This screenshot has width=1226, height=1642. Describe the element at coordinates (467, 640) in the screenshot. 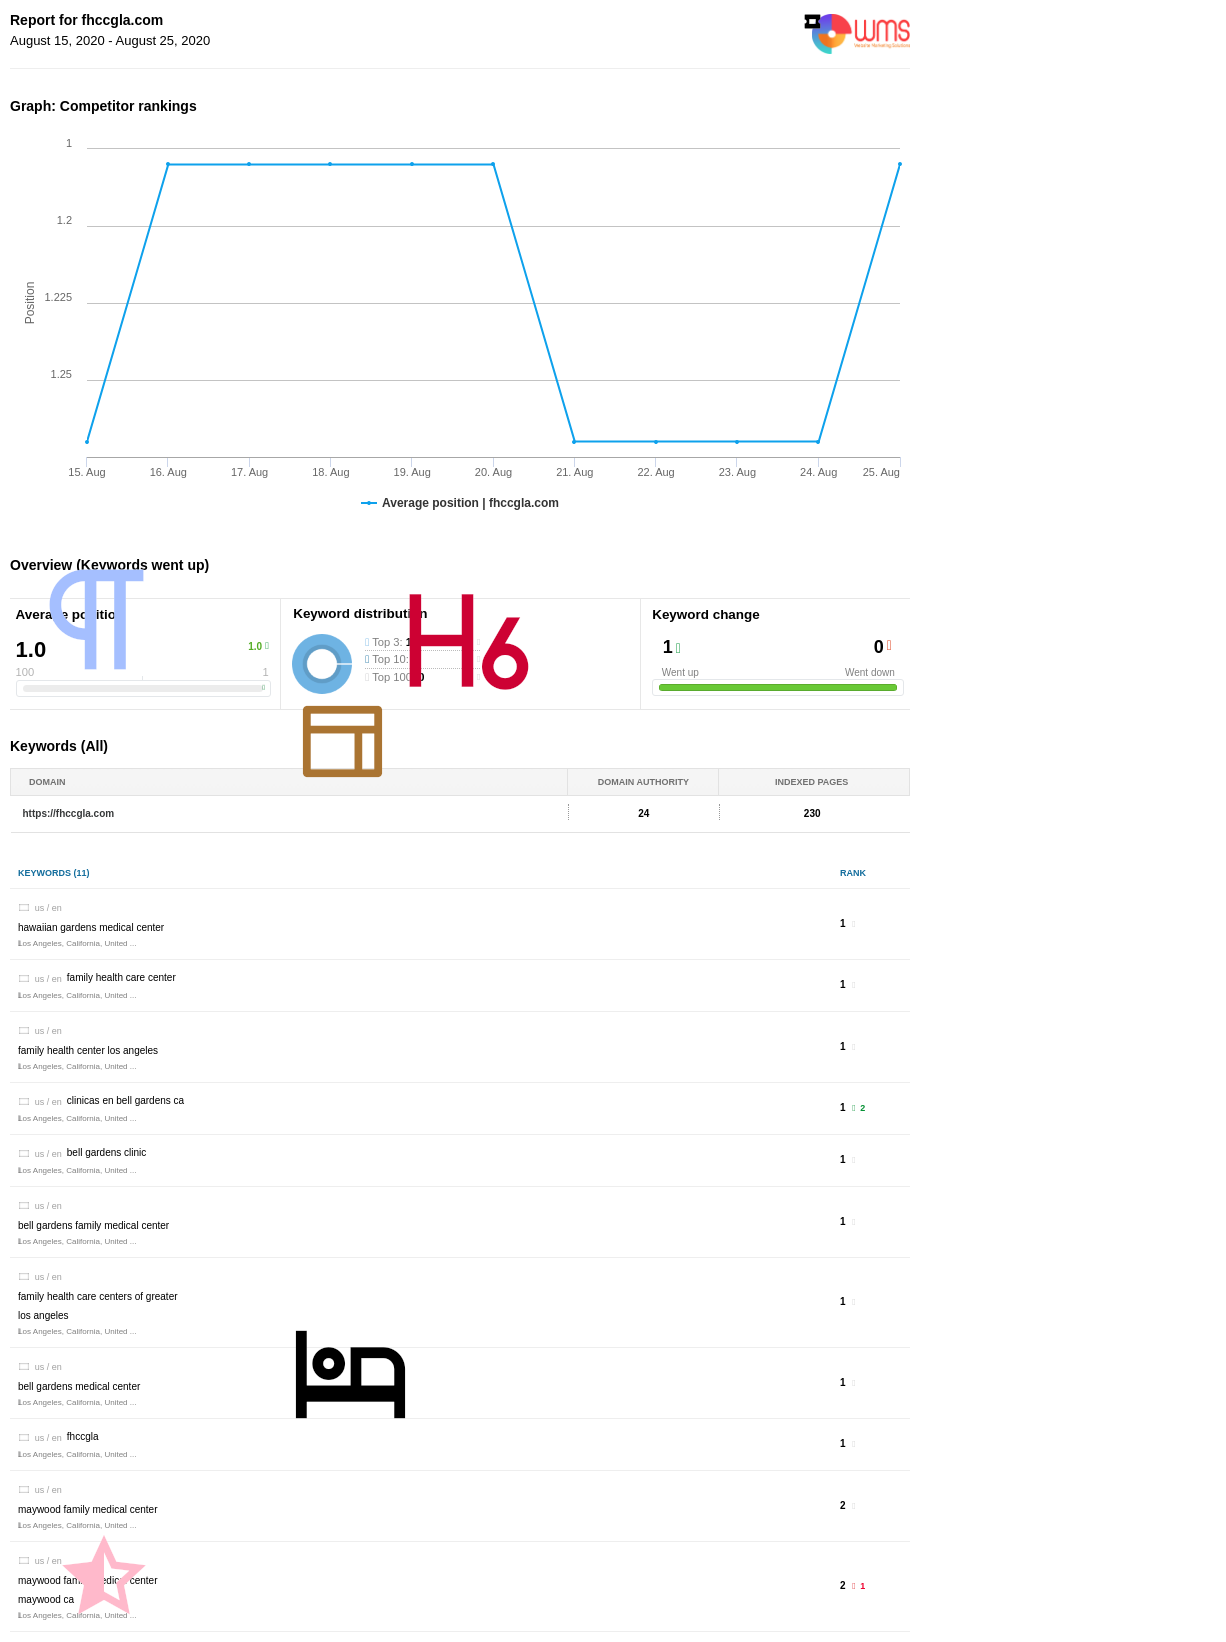

I see `format text as heading level 6` at that location.